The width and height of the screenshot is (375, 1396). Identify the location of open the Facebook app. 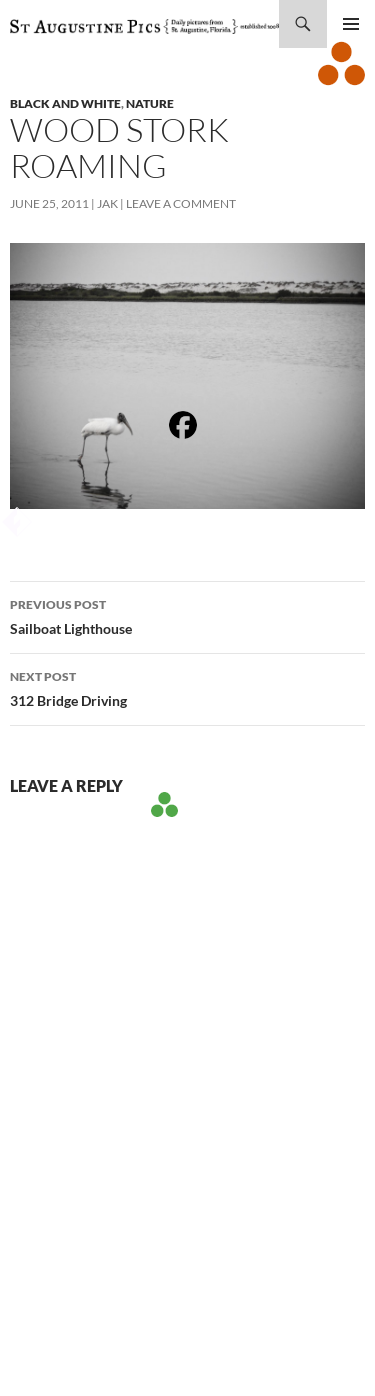
(183, 425).